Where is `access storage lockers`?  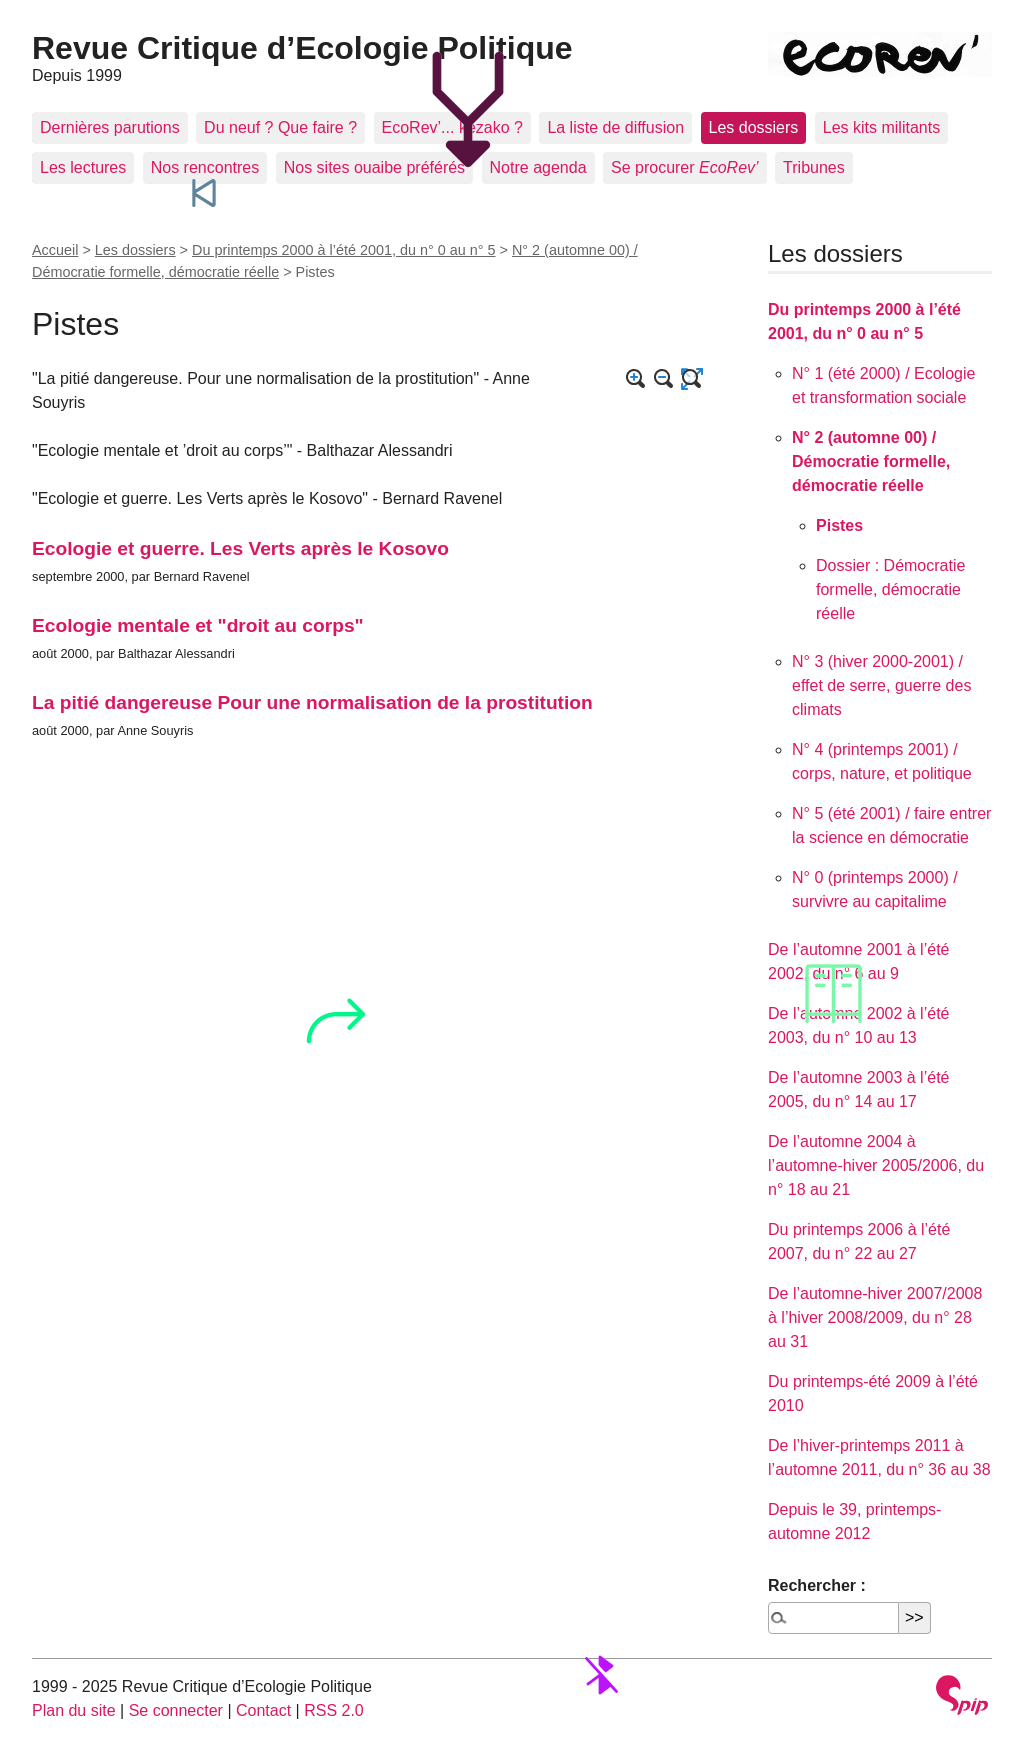
access storage lockers is located at coordinates (833, 992).